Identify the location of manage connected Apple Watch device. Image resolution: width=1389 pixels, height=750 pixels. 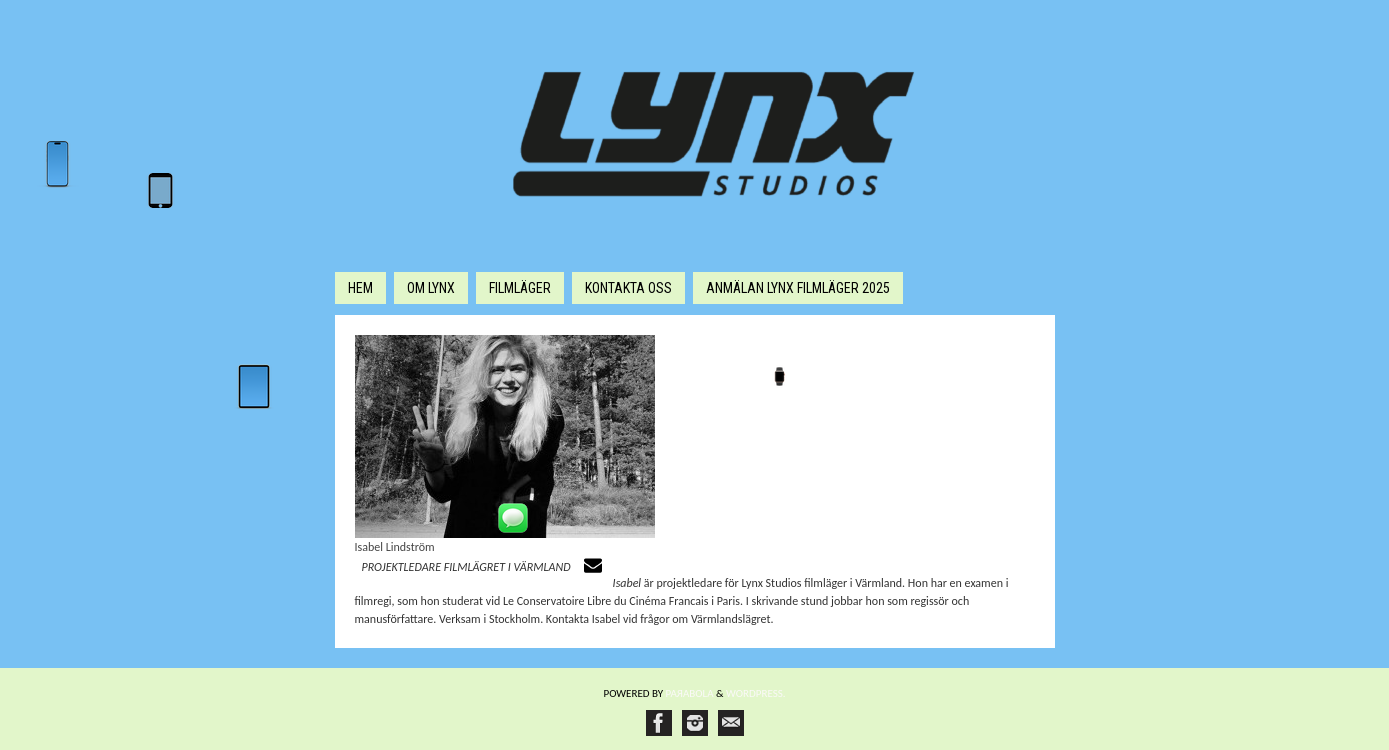
(779, 376).